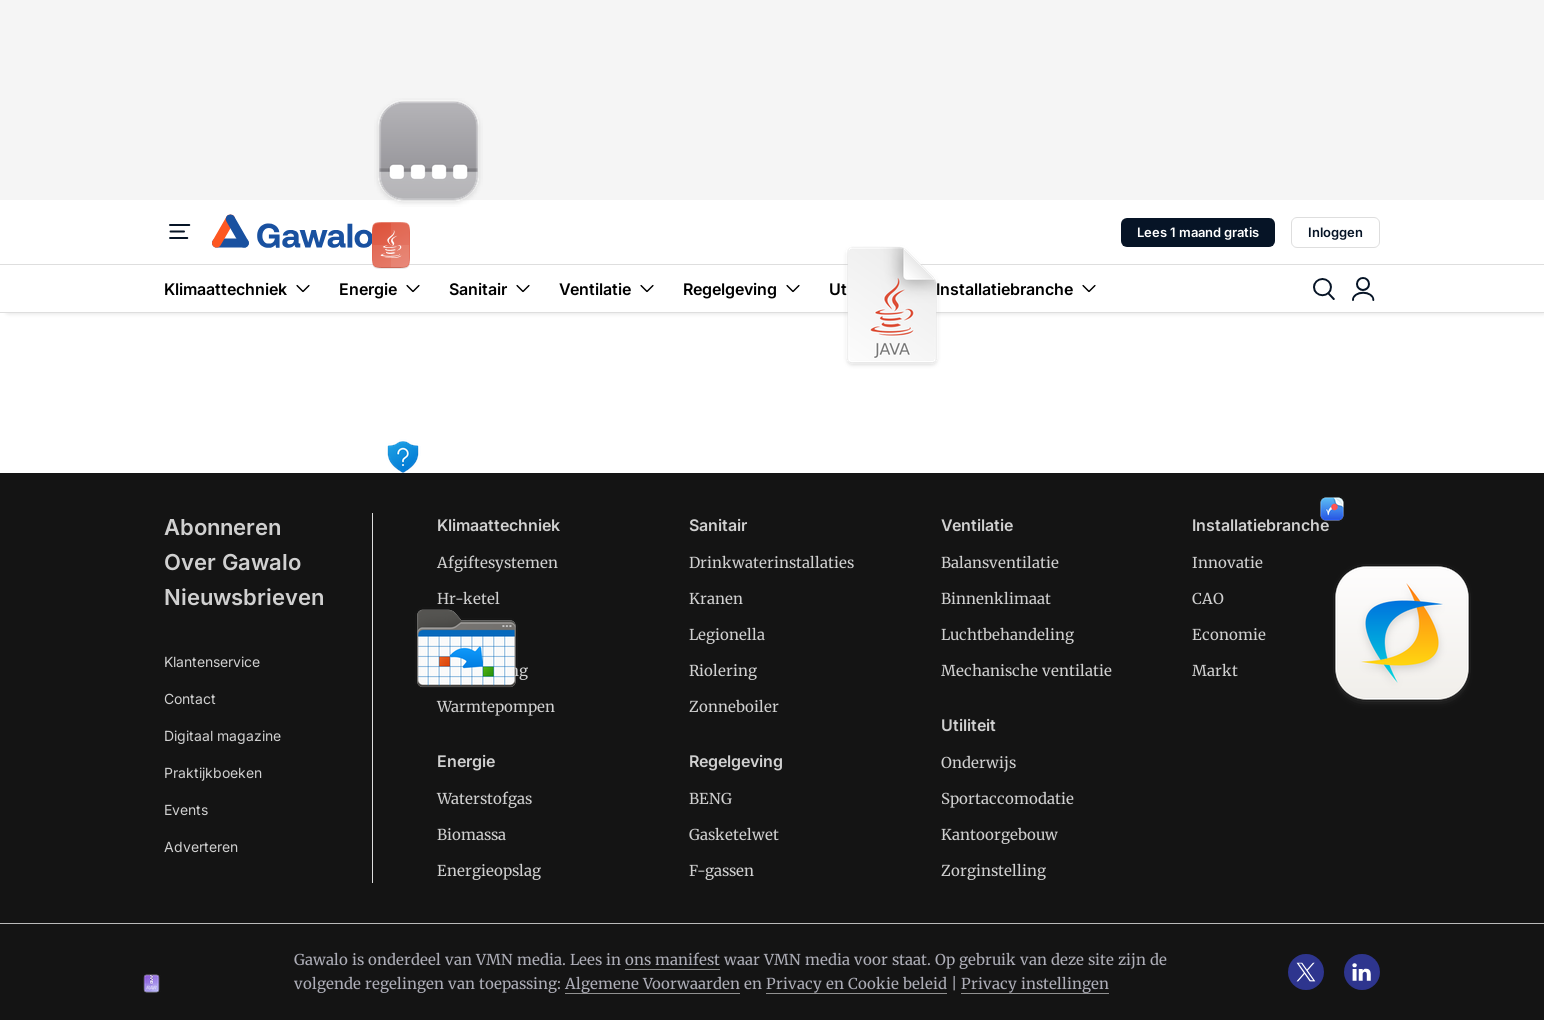  Describe the element at coordinates (151, 983) in the screenshot. I see `a compressed RAR archive file` at that location.